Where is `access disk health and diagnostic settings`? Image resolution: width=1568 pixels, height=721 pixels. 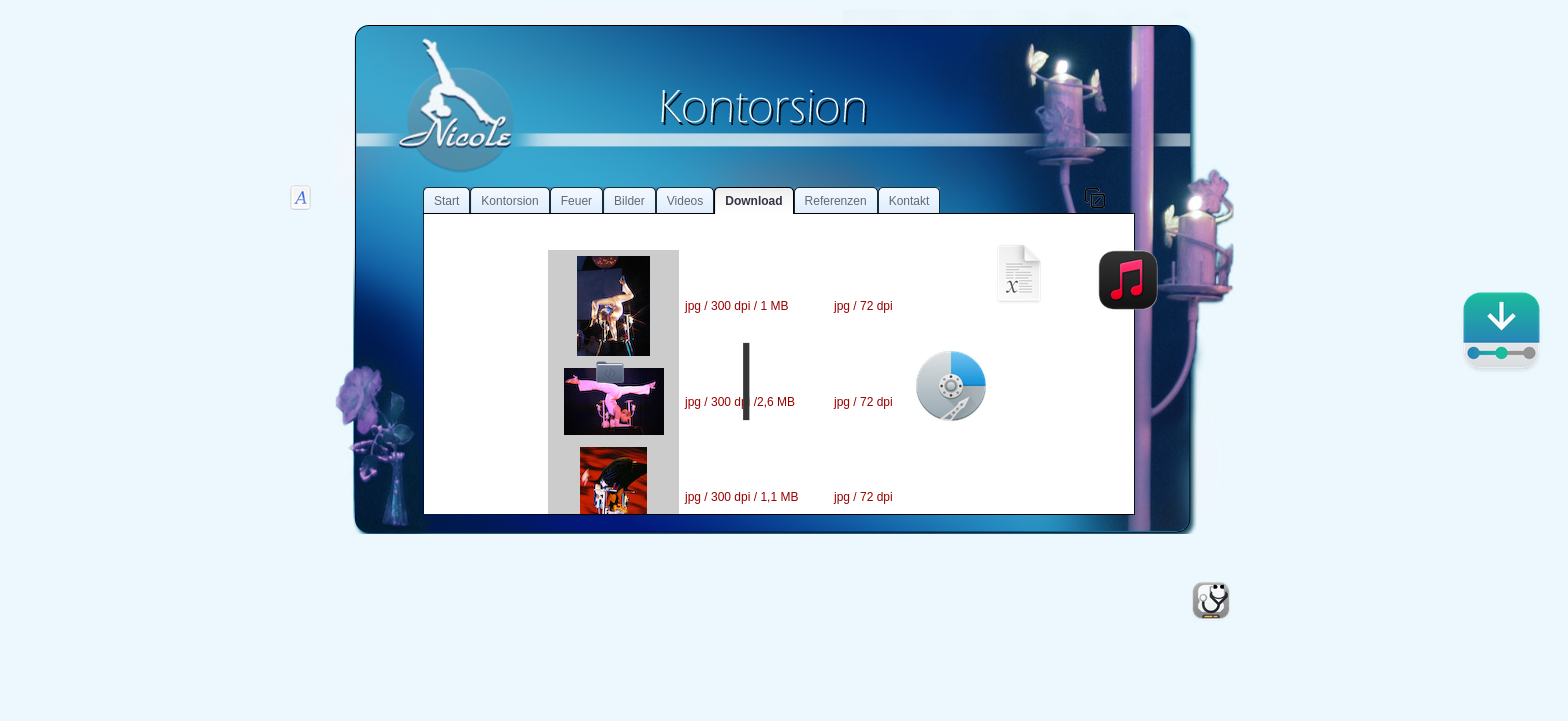 access disk health and diagnostic settings is located at coordinates (1211, 601).